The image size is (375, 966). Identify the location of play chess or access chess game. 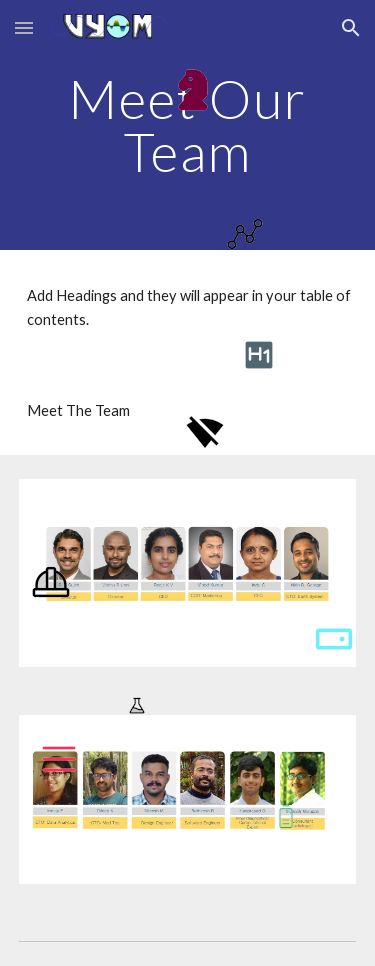
(193, 91).